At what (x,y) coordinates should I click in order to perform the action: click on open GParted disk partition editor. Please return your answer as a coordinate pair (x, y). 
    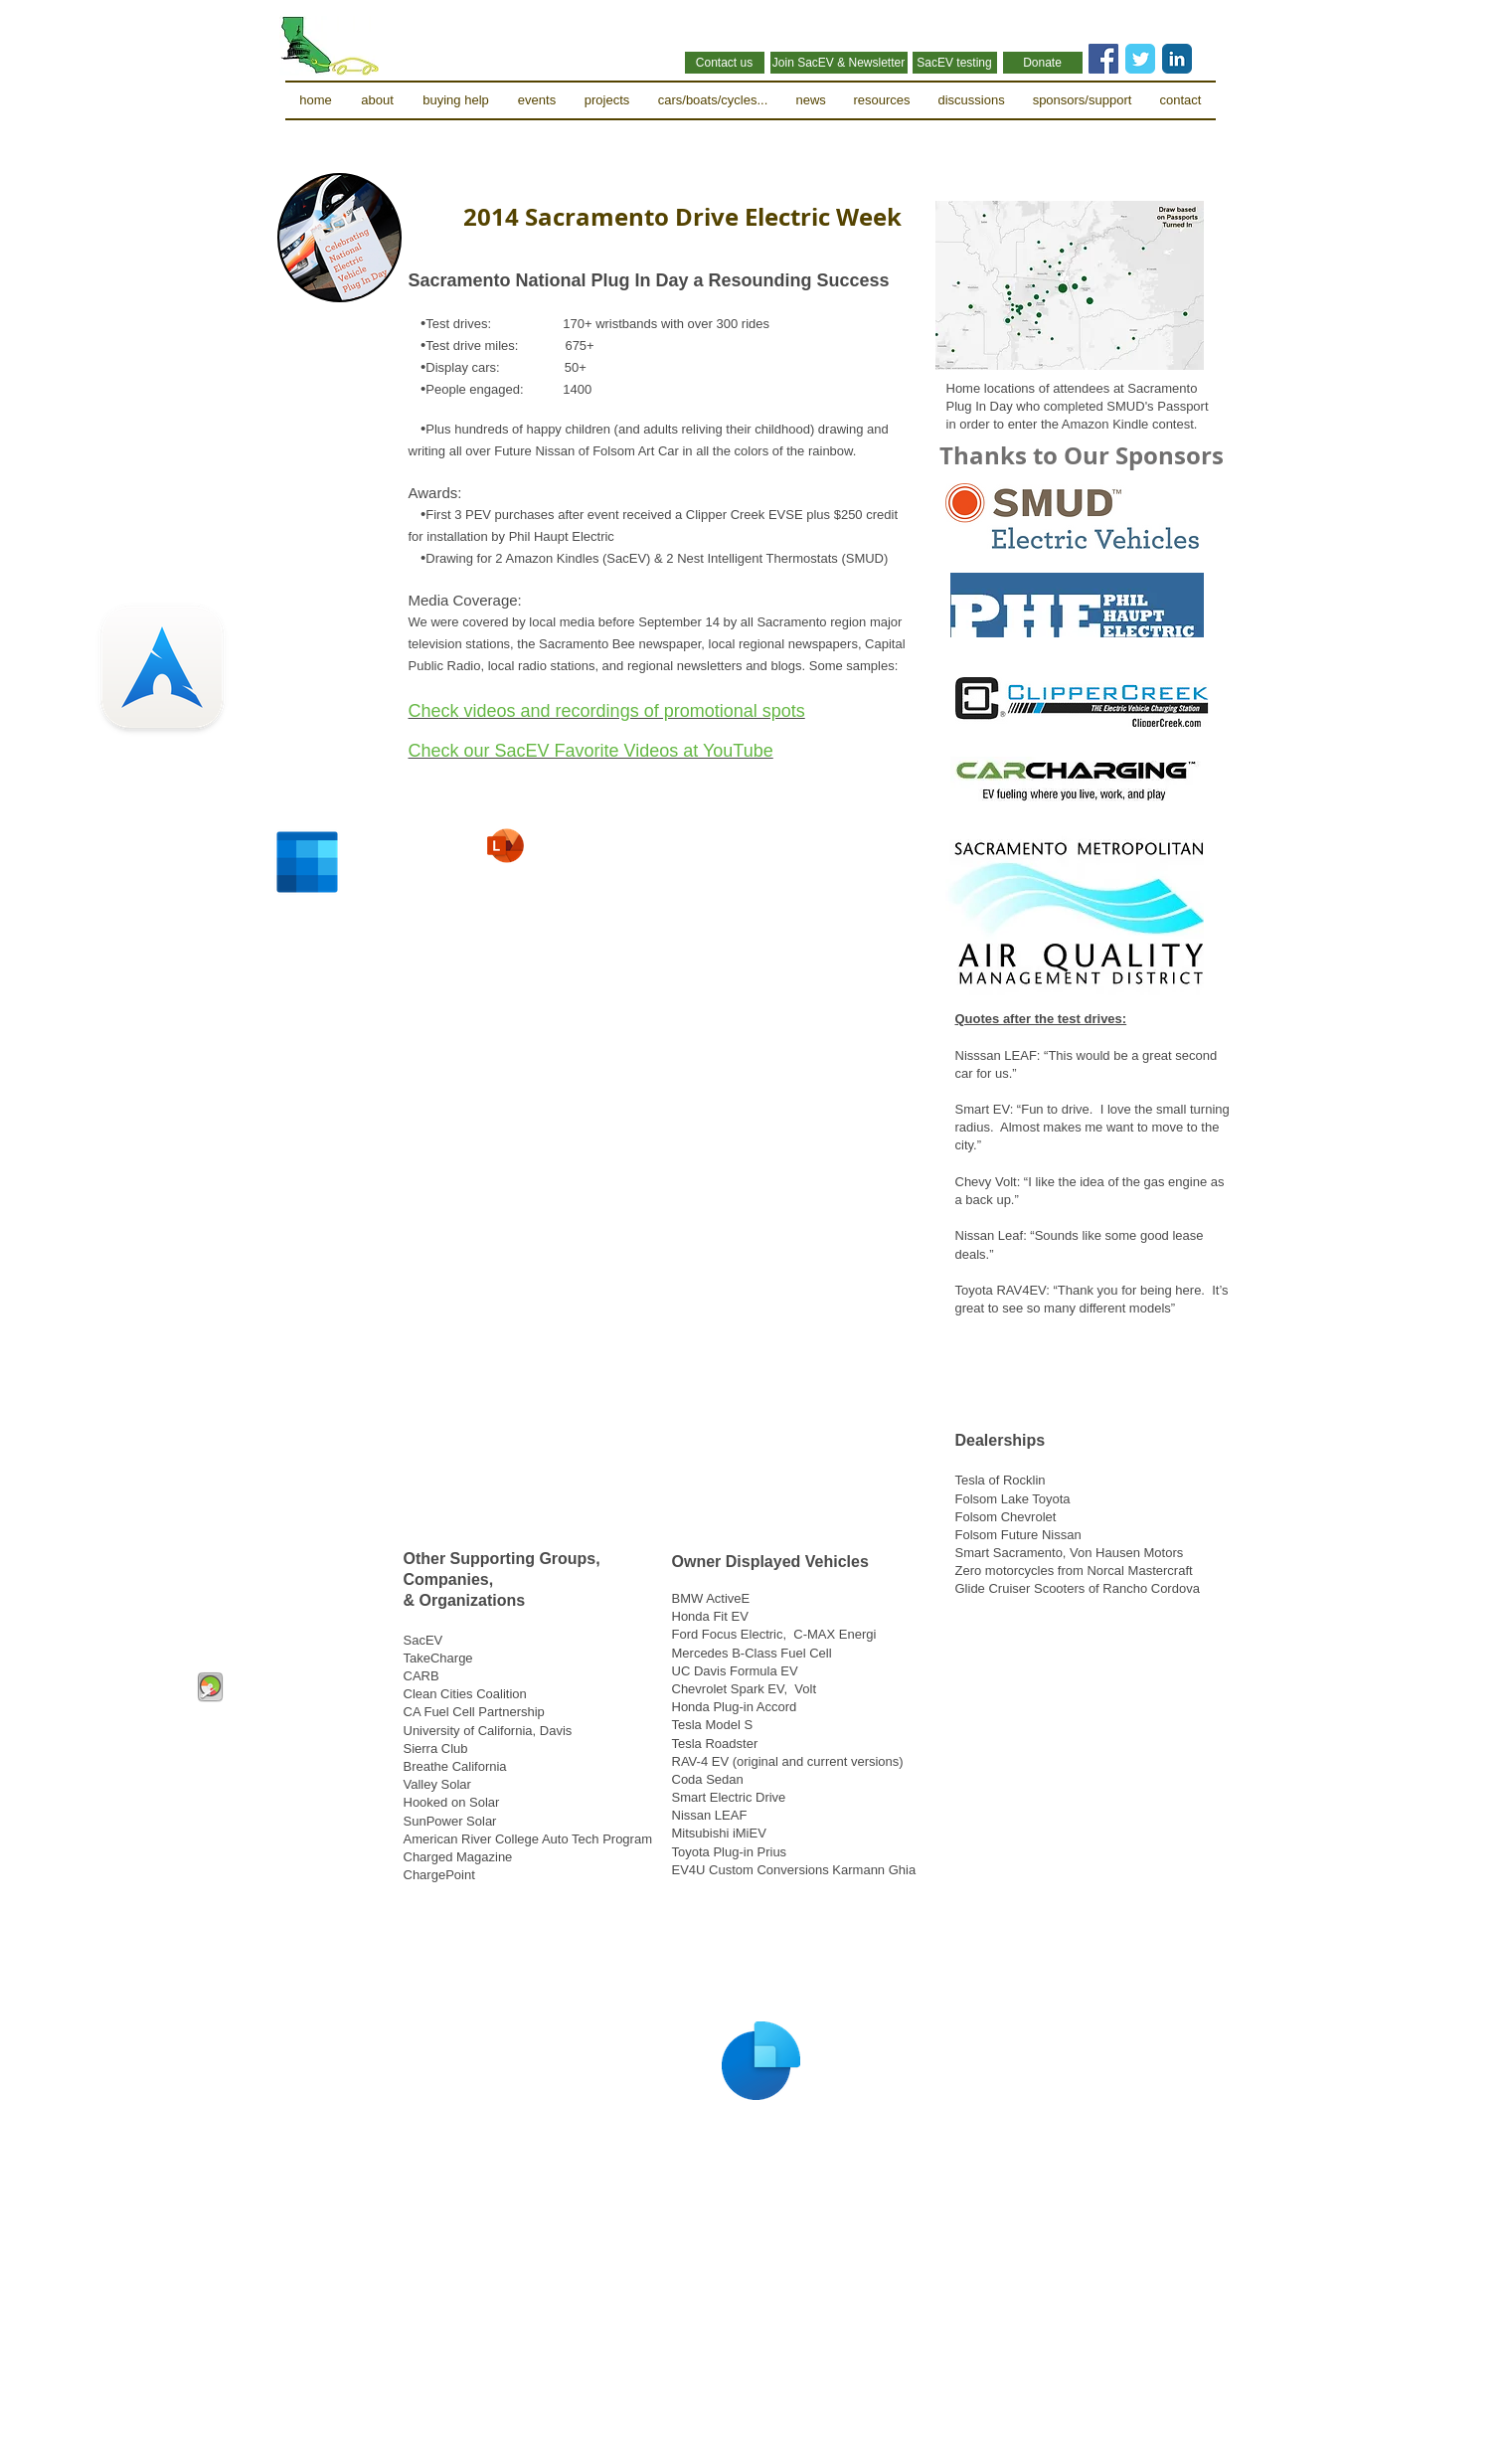
    Looking at the image, I should click on (210, 1686).